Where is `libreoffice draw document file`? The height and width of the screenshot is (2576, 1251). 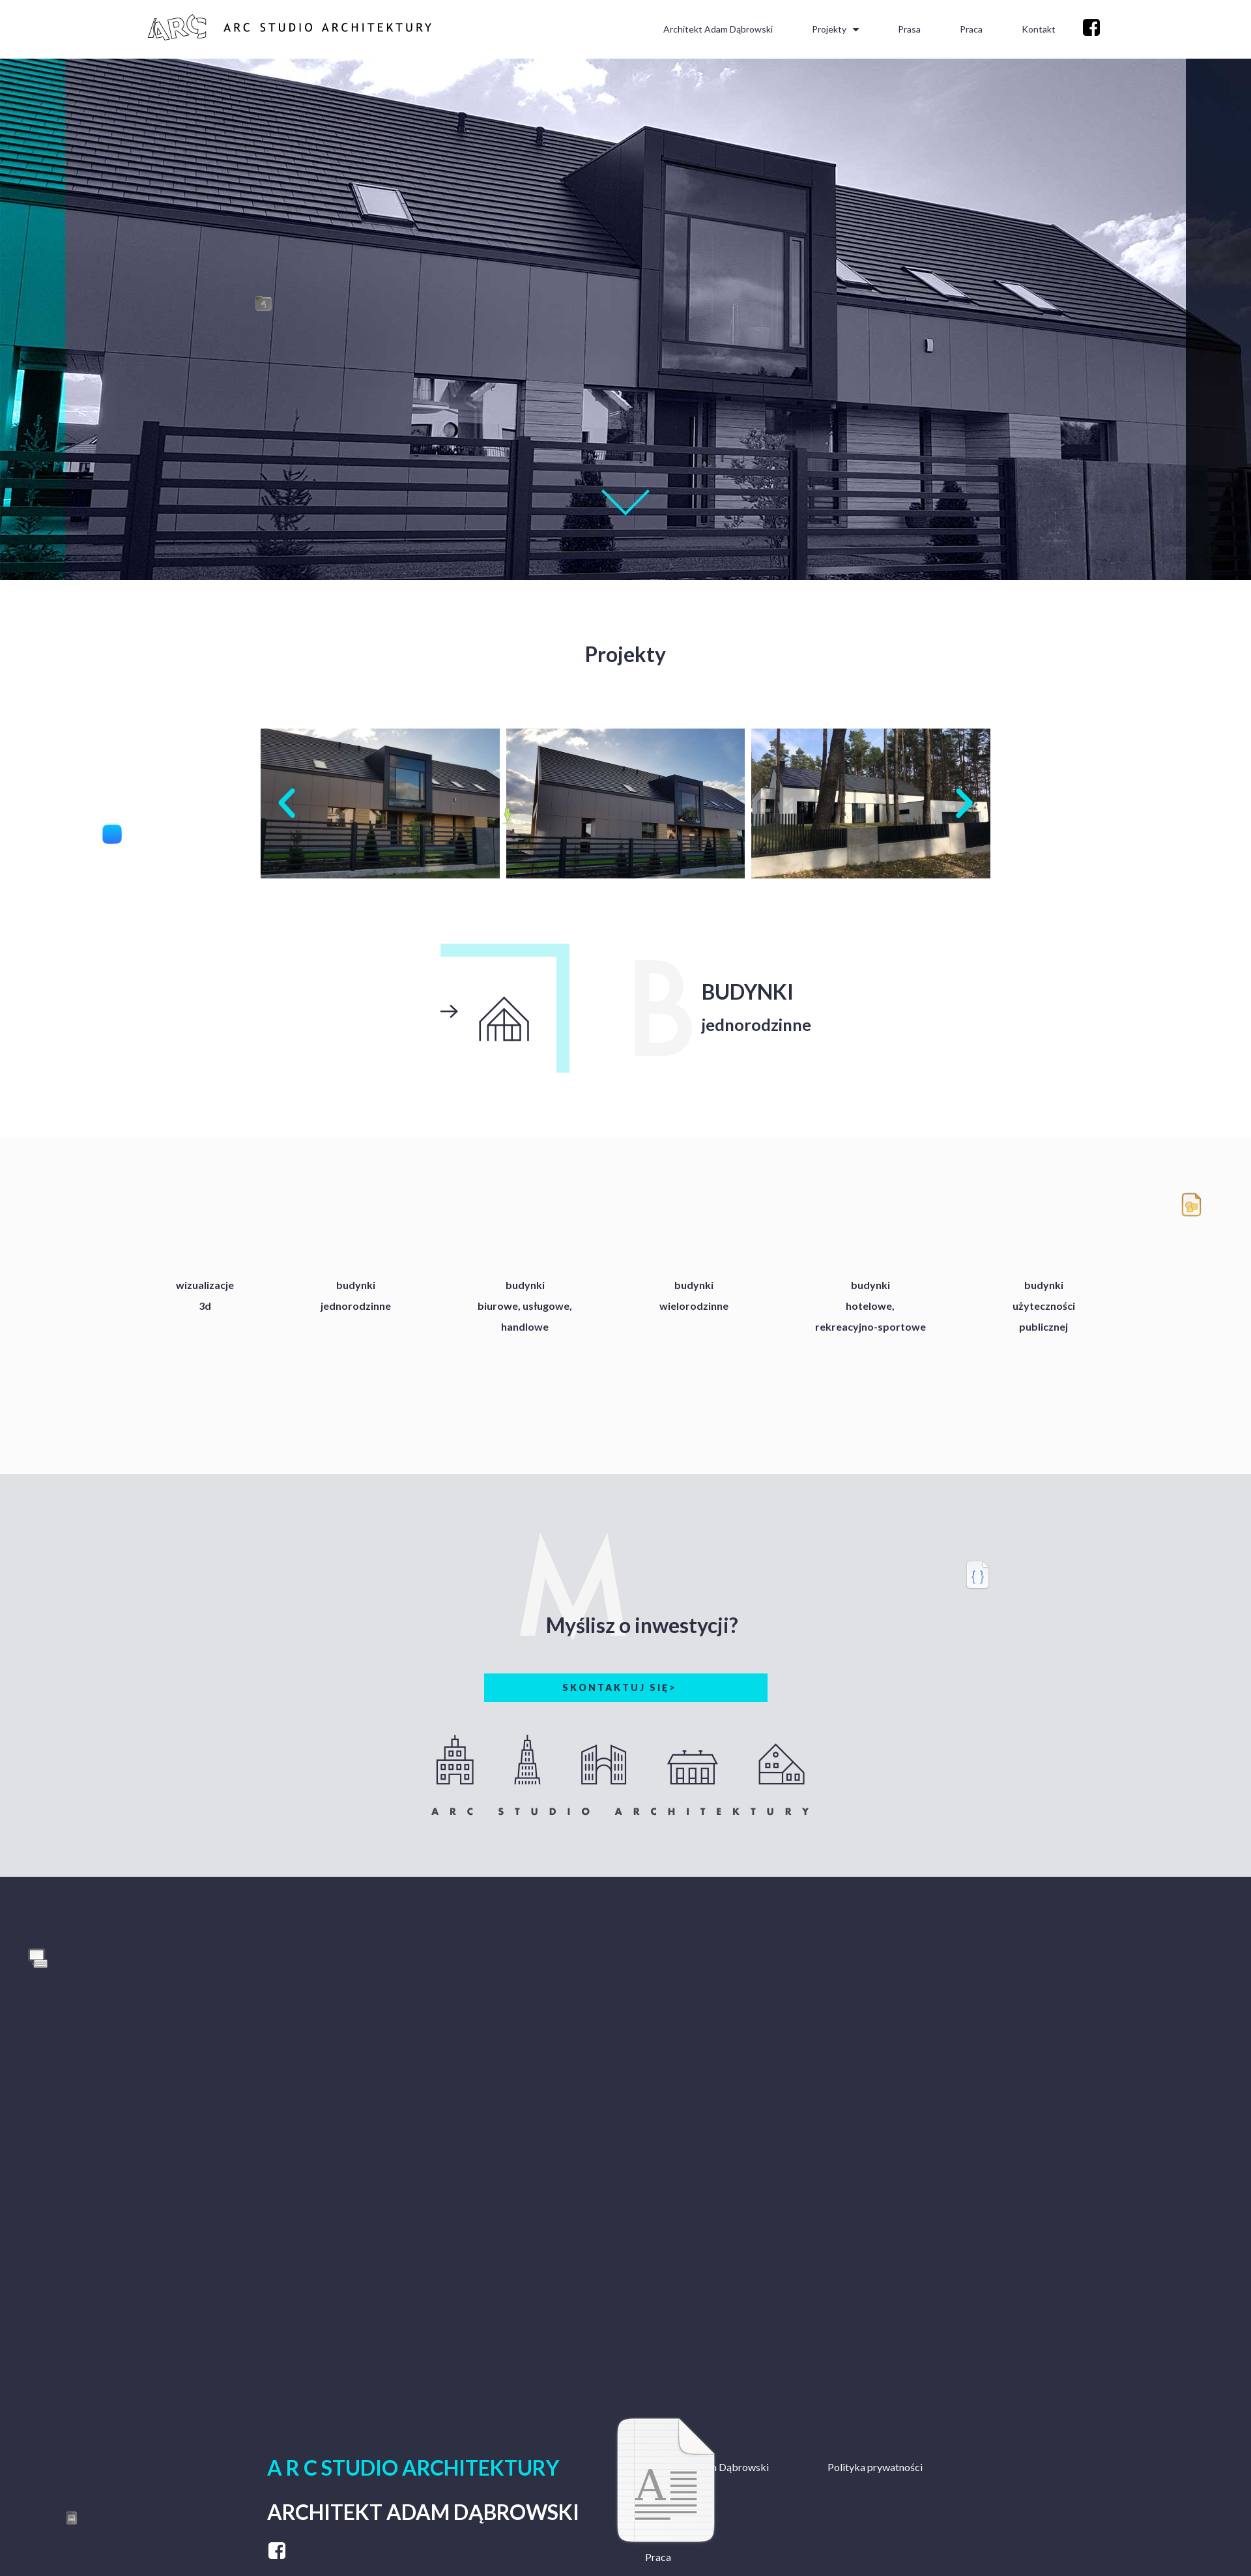
libreoffice draw document file is located at coordinates (1191, 1204).